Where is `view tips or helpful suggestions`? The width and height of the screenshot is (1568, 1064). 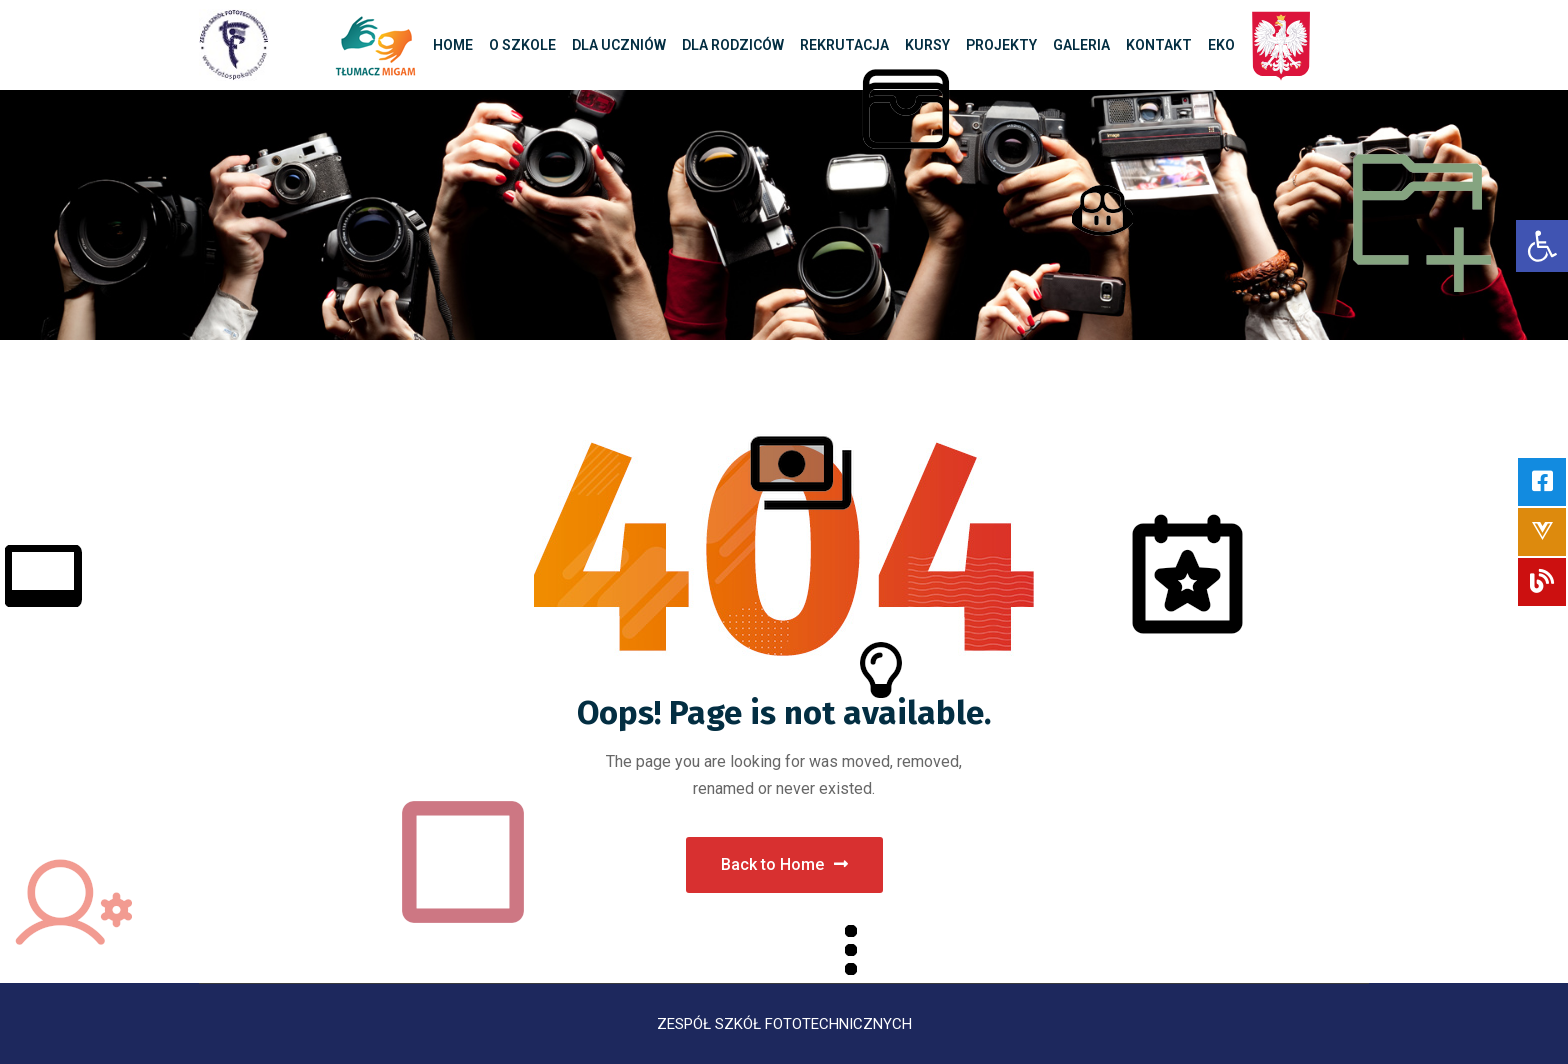
view tips or helpful suggestions is located at coordinates (881, 670).